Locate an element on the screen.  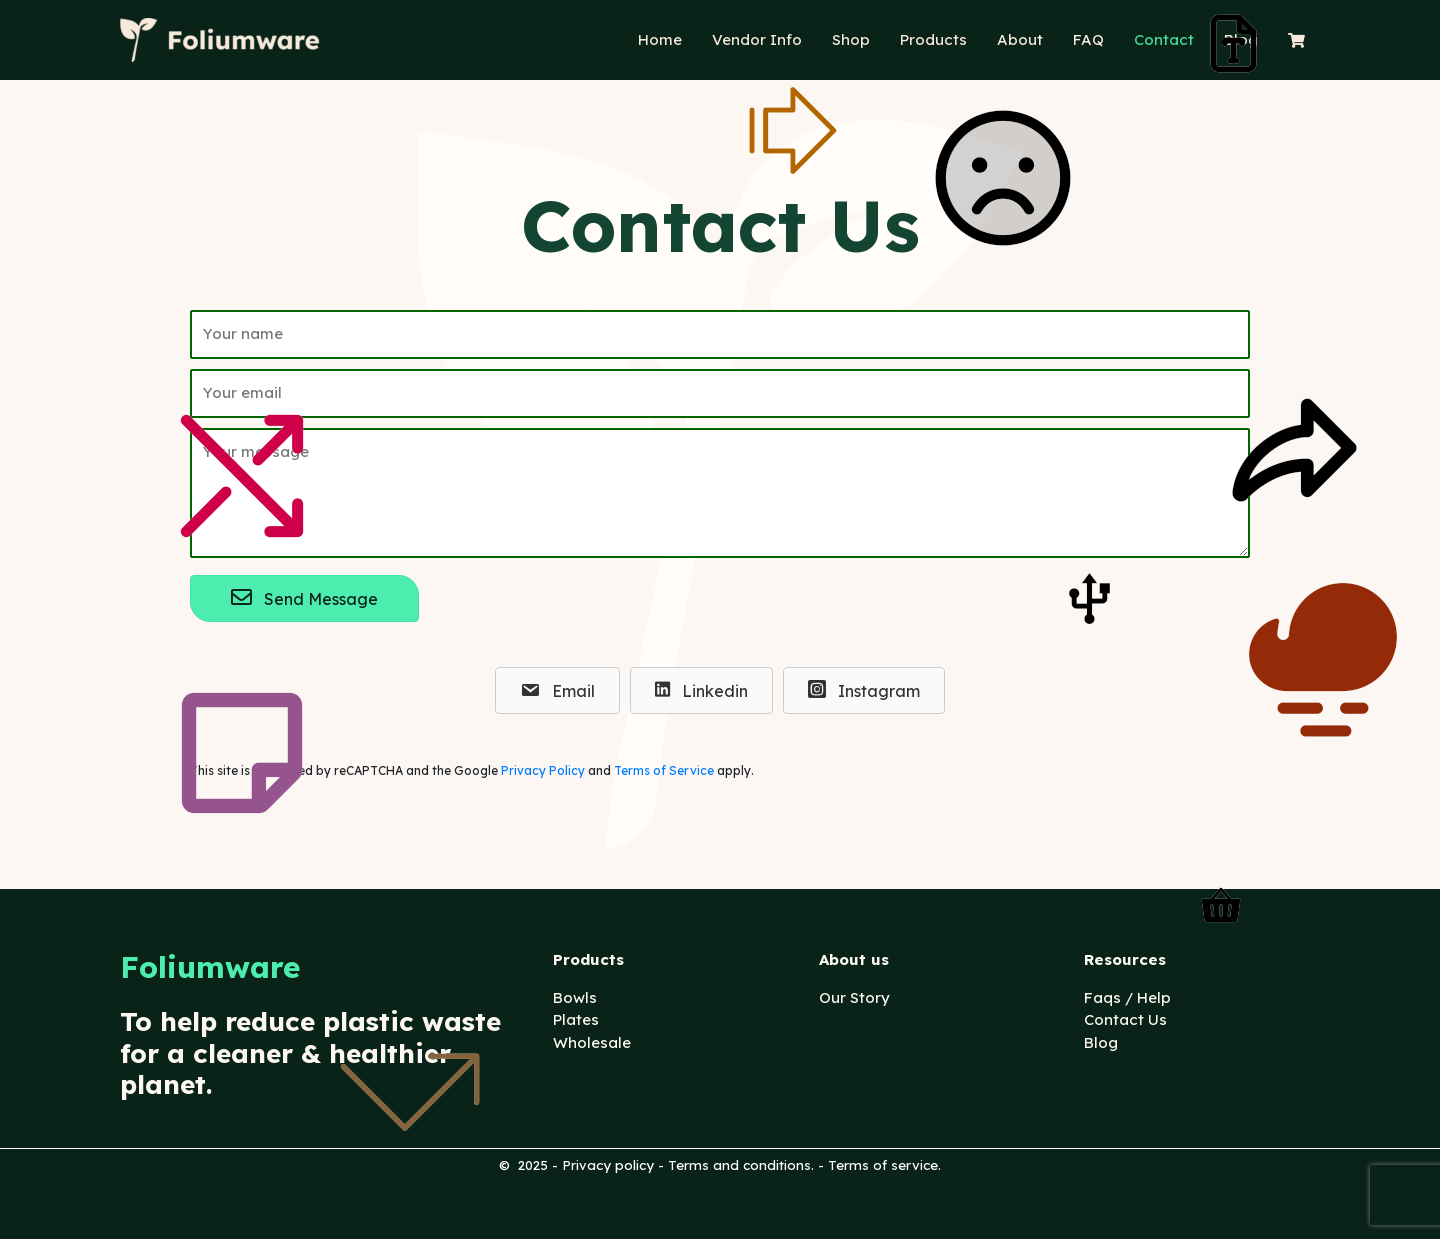
open a text or typography file is located at coordinates (1233, 43).